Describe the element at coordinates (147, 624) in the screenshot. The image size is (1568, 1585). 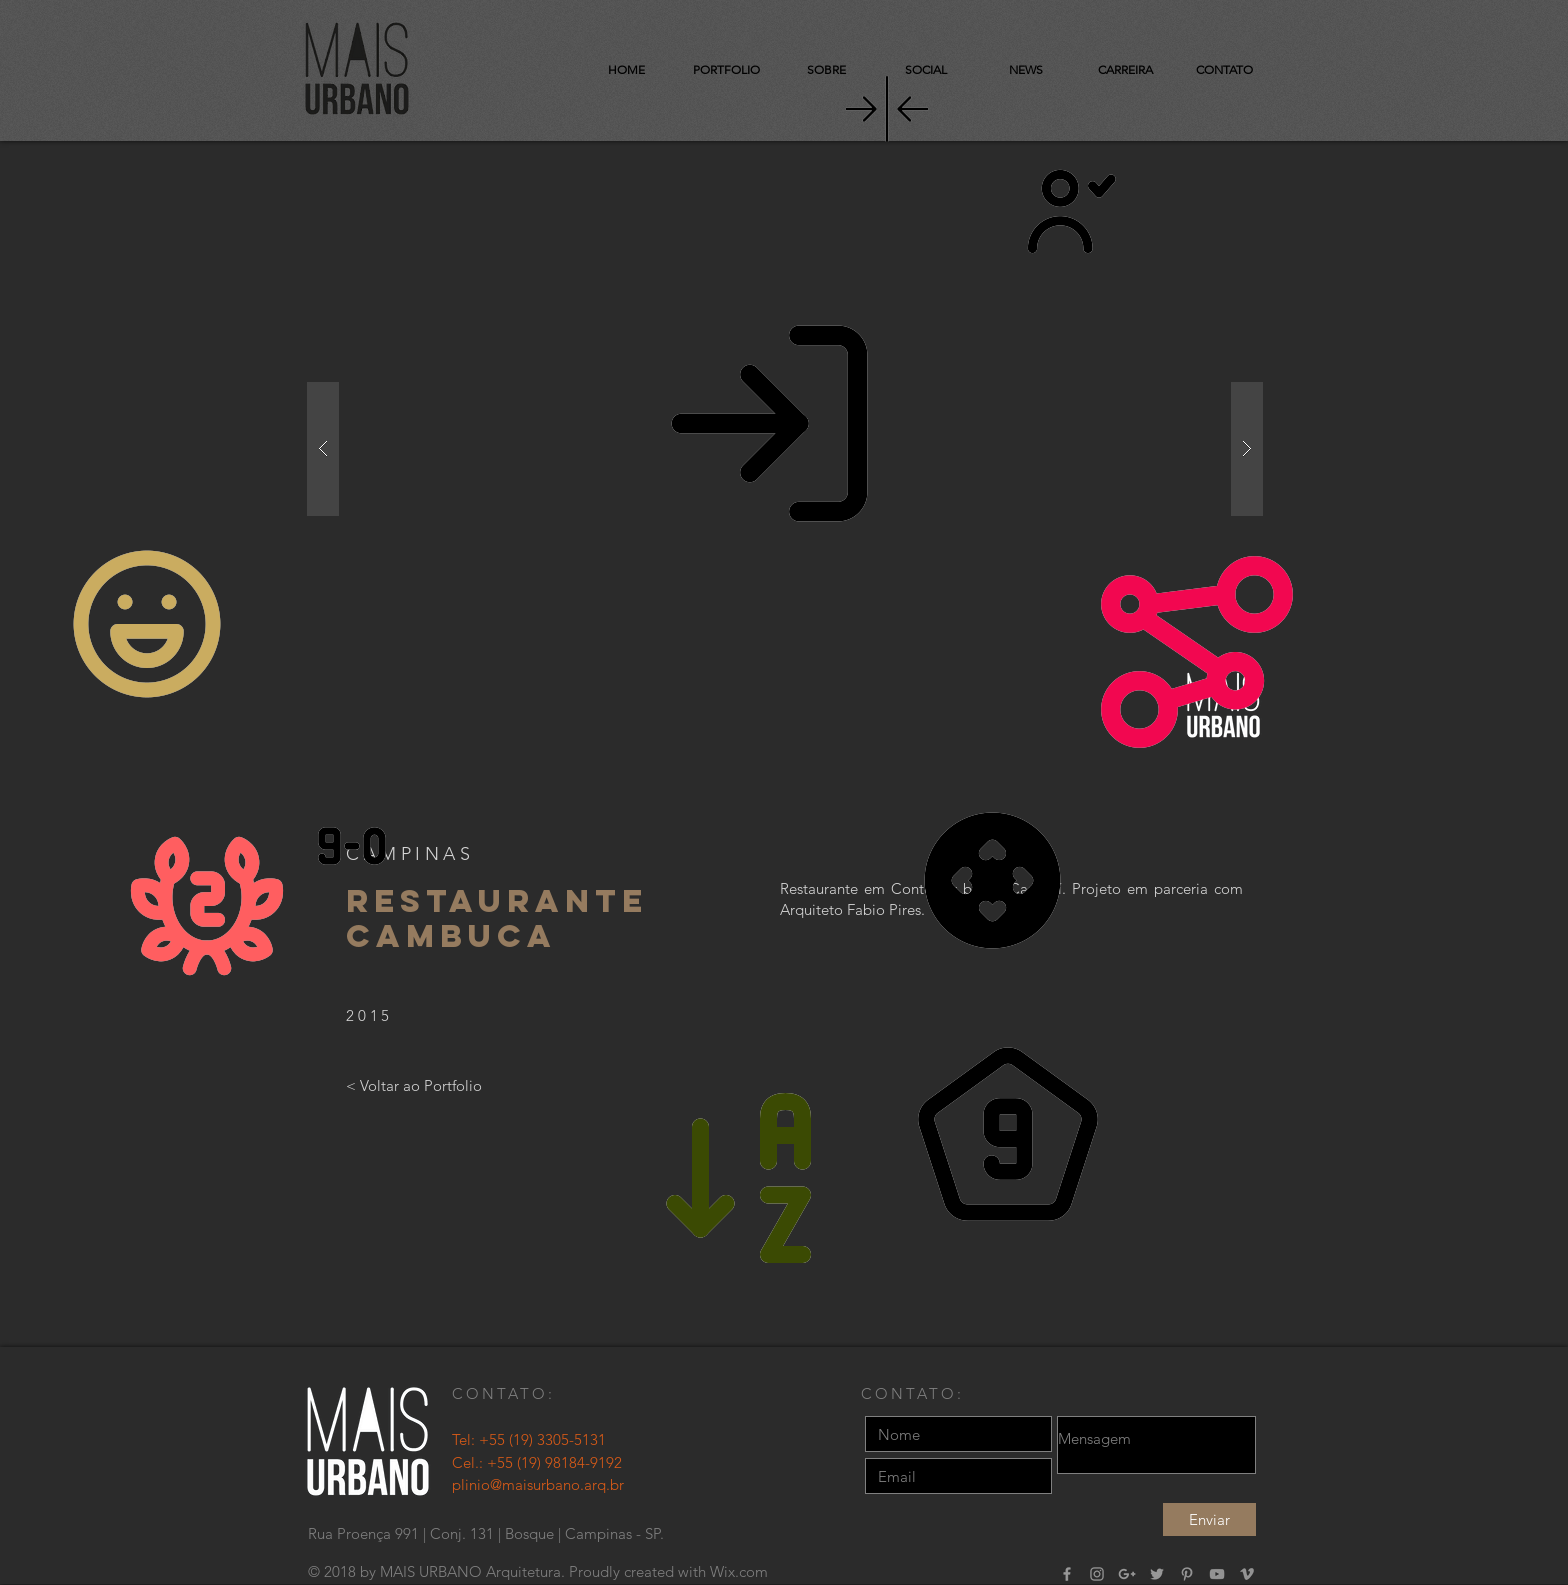
I see `rate your experience as positive` at that location.